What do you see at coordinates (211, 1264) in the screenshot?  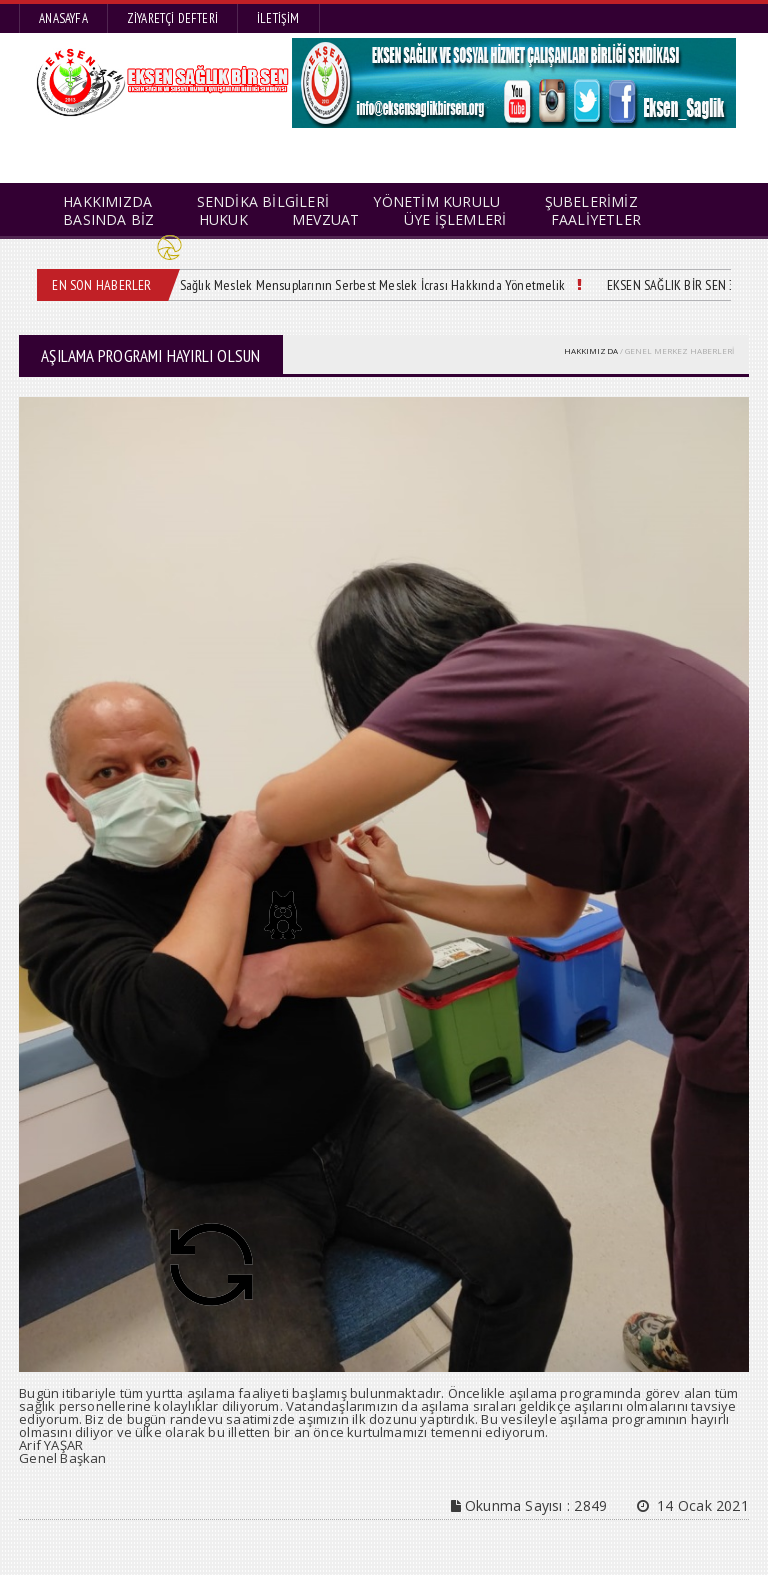 I see `undo or revert to previous state` at bounding box center [211, 1264].